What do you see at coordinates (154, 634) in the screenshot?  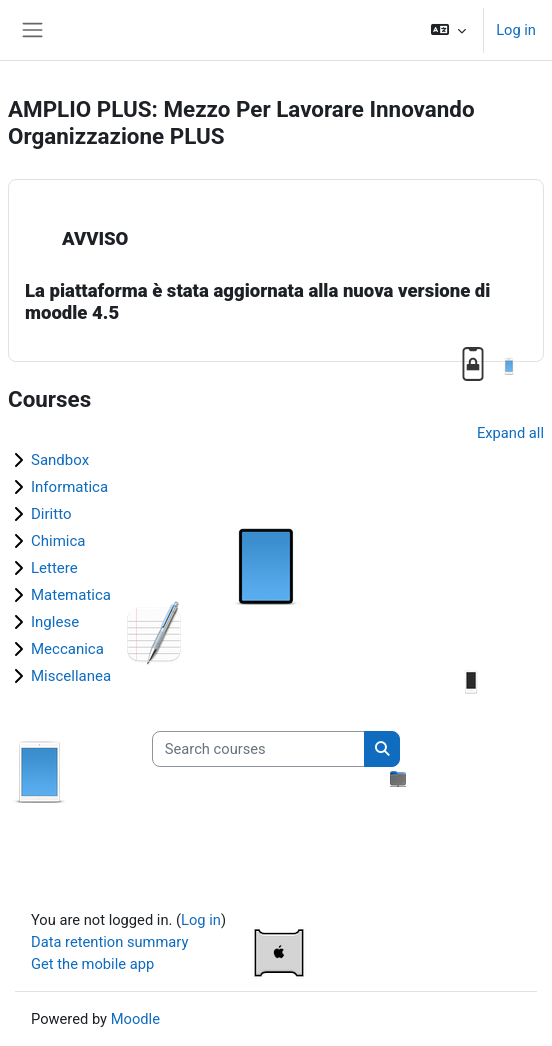 I see `open TextEdit to create or edit documents` at bounding box center [154, 634].